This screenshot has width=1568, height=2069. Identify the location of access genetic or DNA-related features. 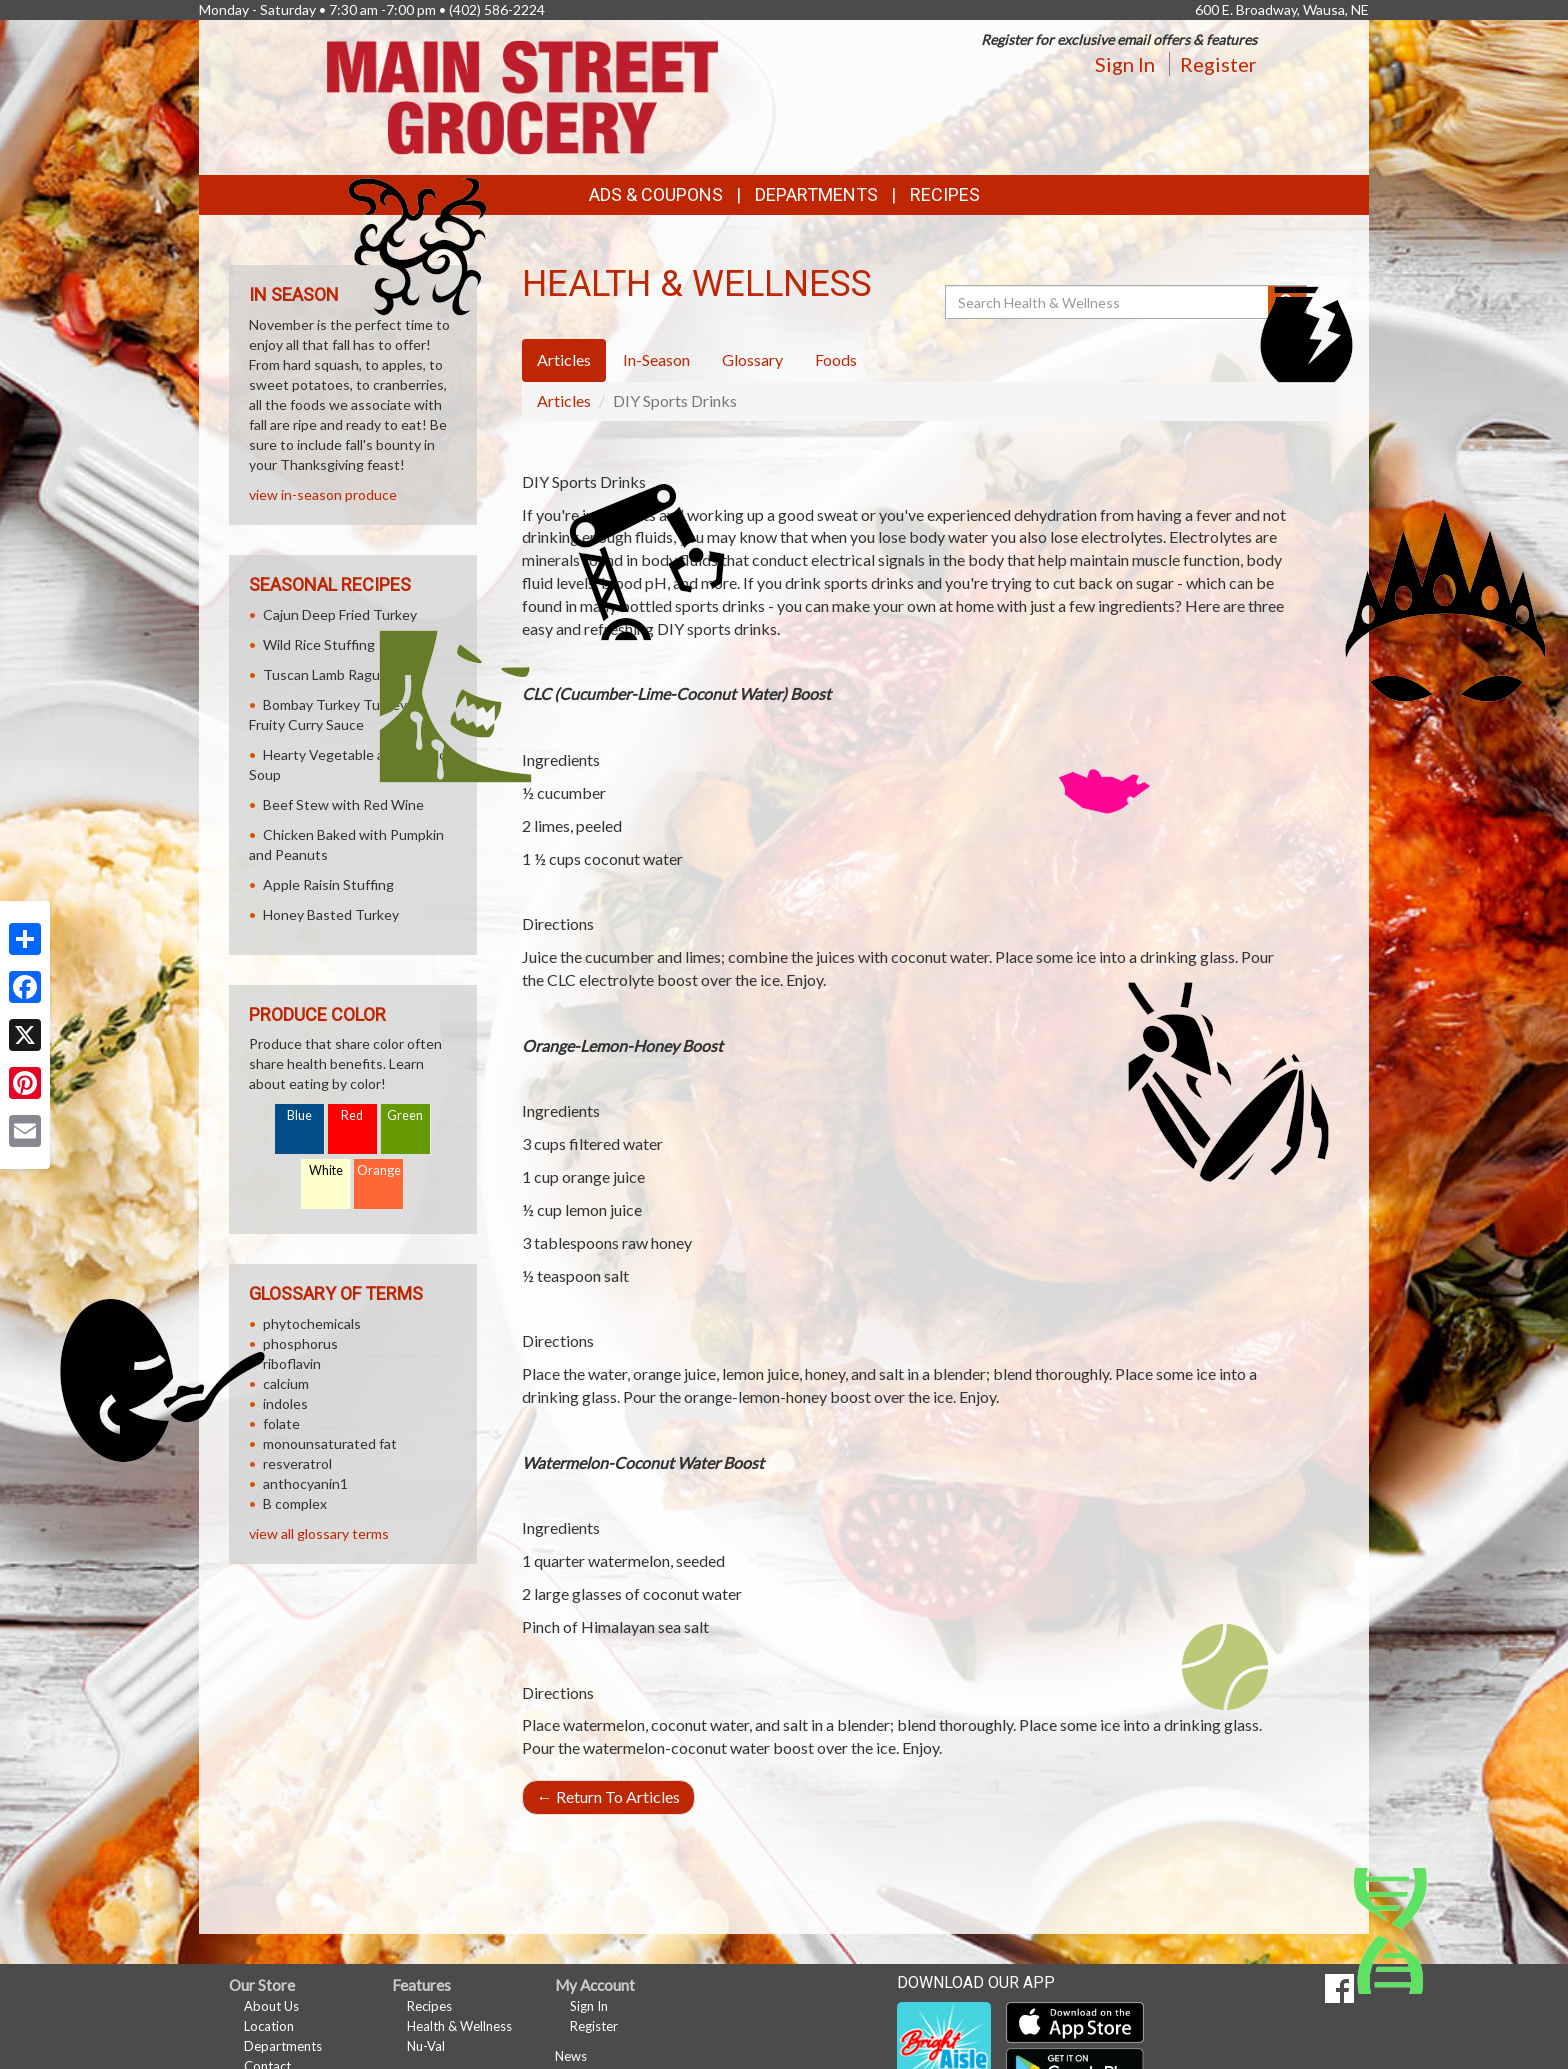
(1391, 1931).